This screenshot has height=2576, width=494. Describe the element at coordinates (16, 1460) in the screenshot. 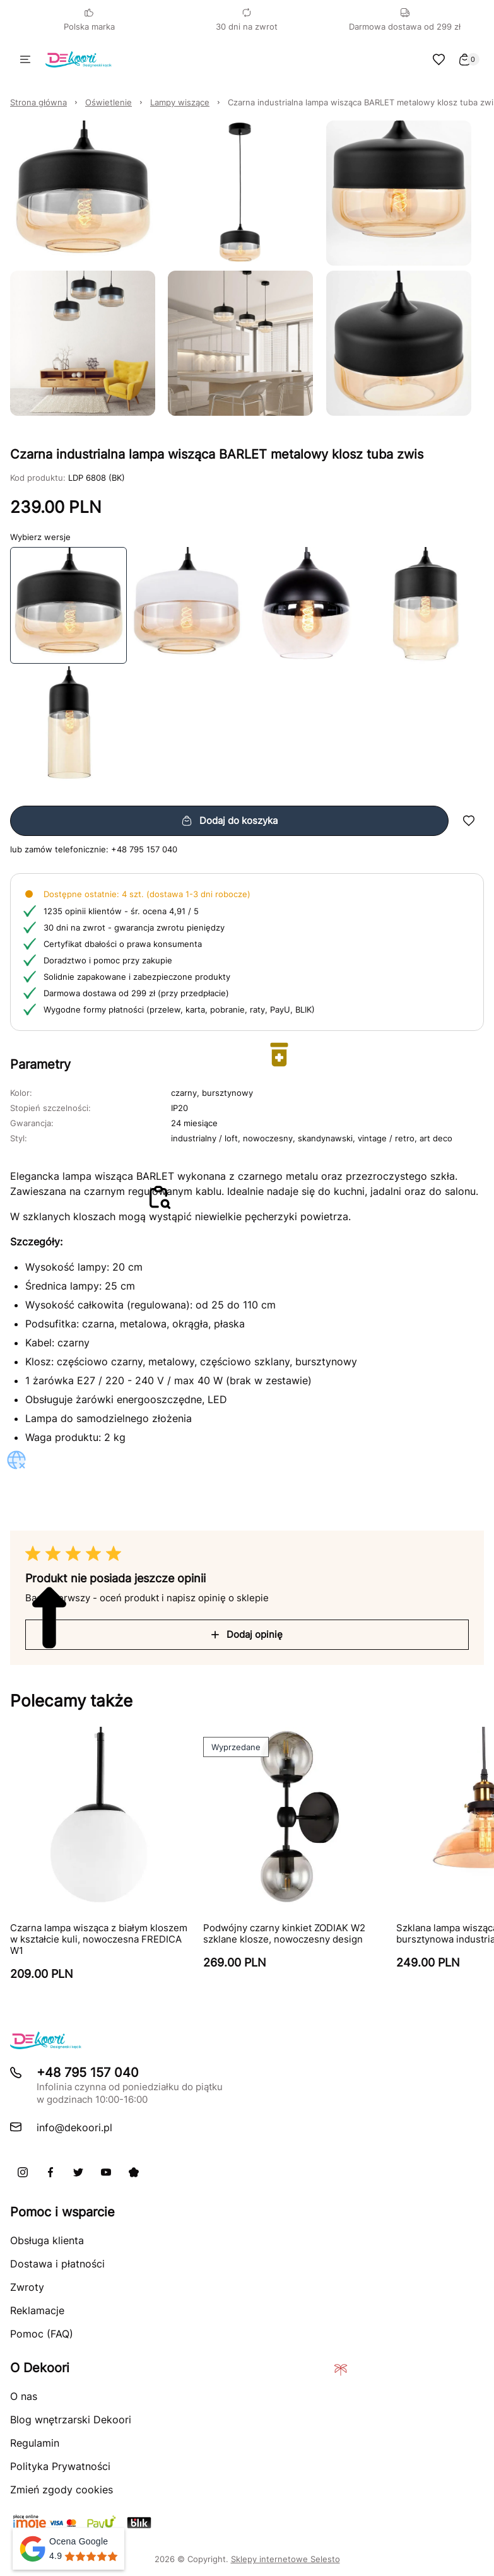

I see `disable internet or web access` at that location.